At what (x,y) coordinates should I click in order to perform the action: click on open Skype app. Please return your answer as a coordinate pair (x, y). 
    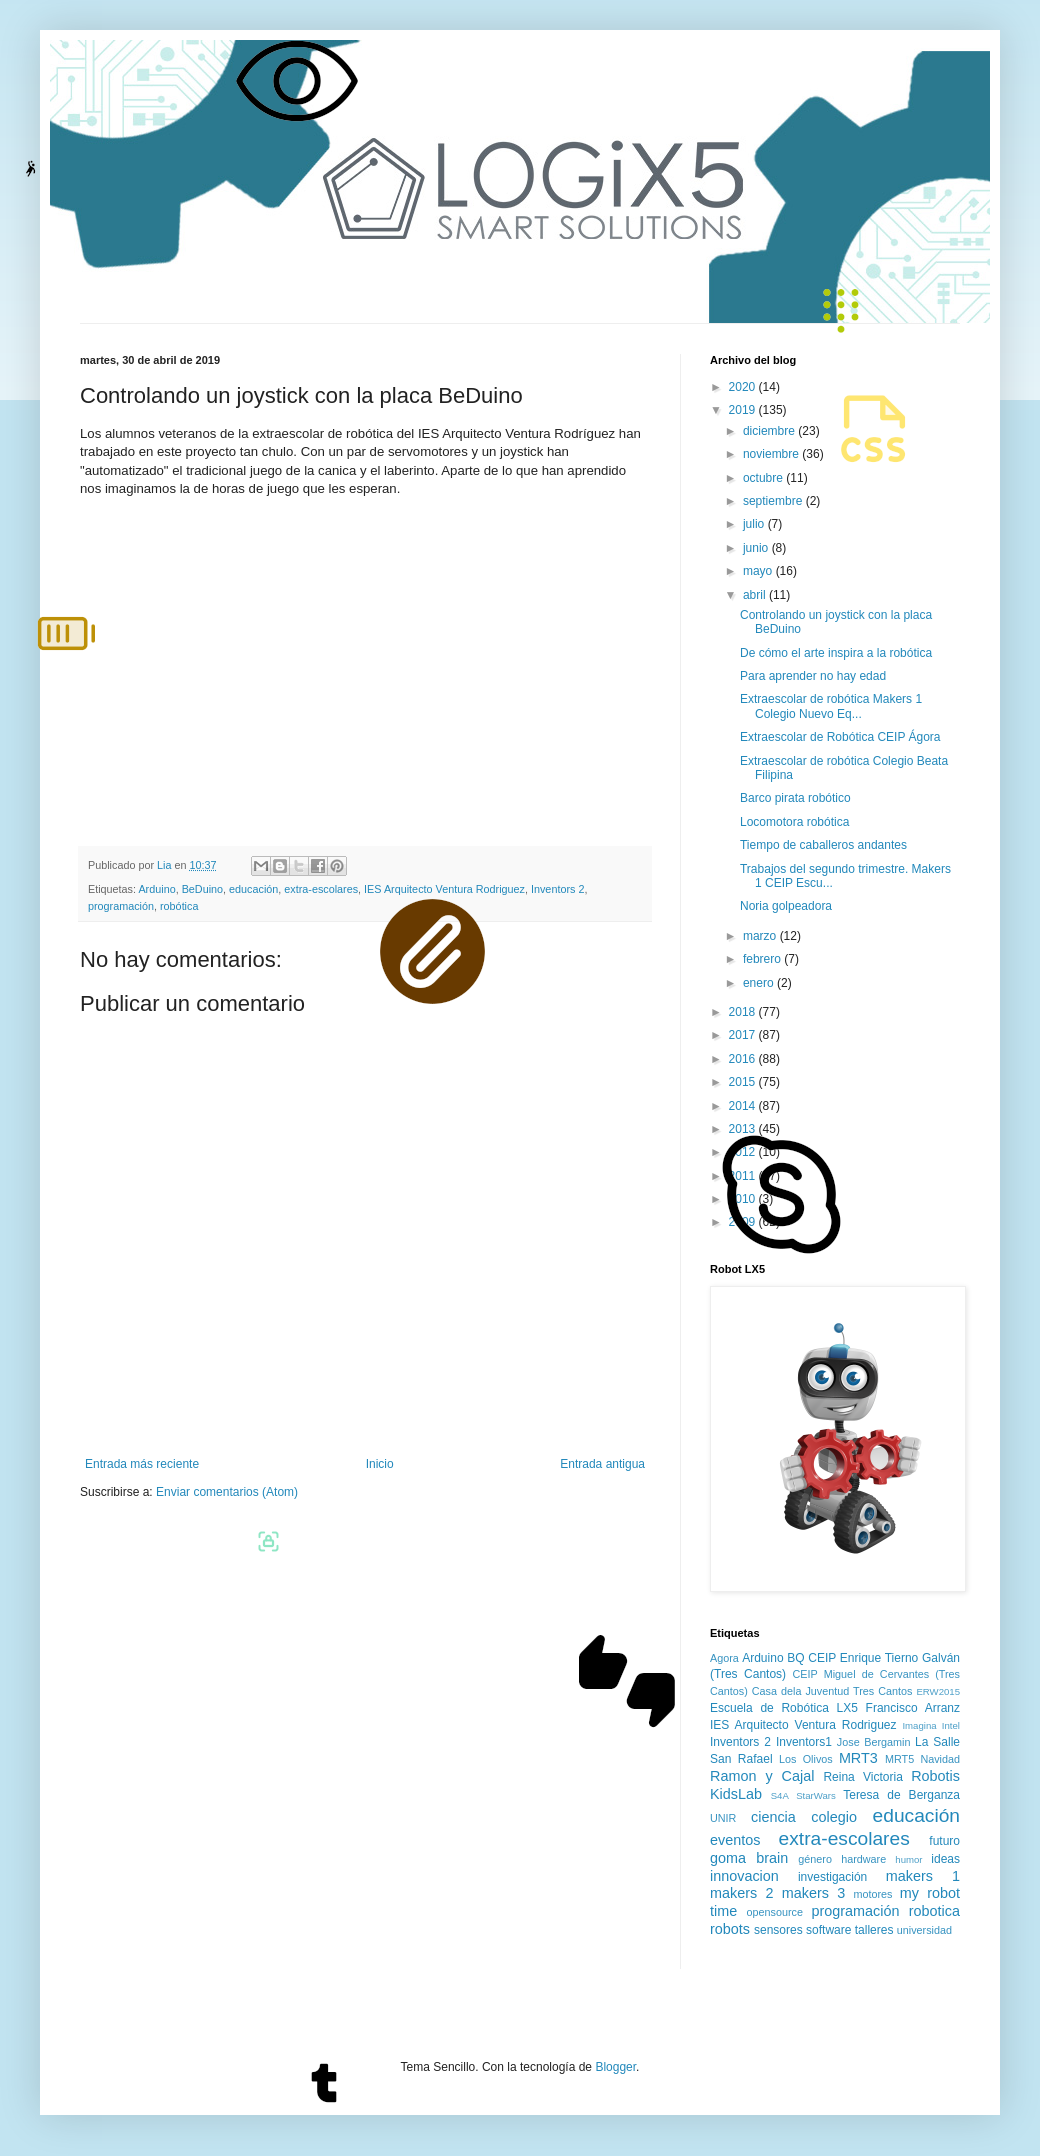
    Looking at the image, I should click on (781, 1194).